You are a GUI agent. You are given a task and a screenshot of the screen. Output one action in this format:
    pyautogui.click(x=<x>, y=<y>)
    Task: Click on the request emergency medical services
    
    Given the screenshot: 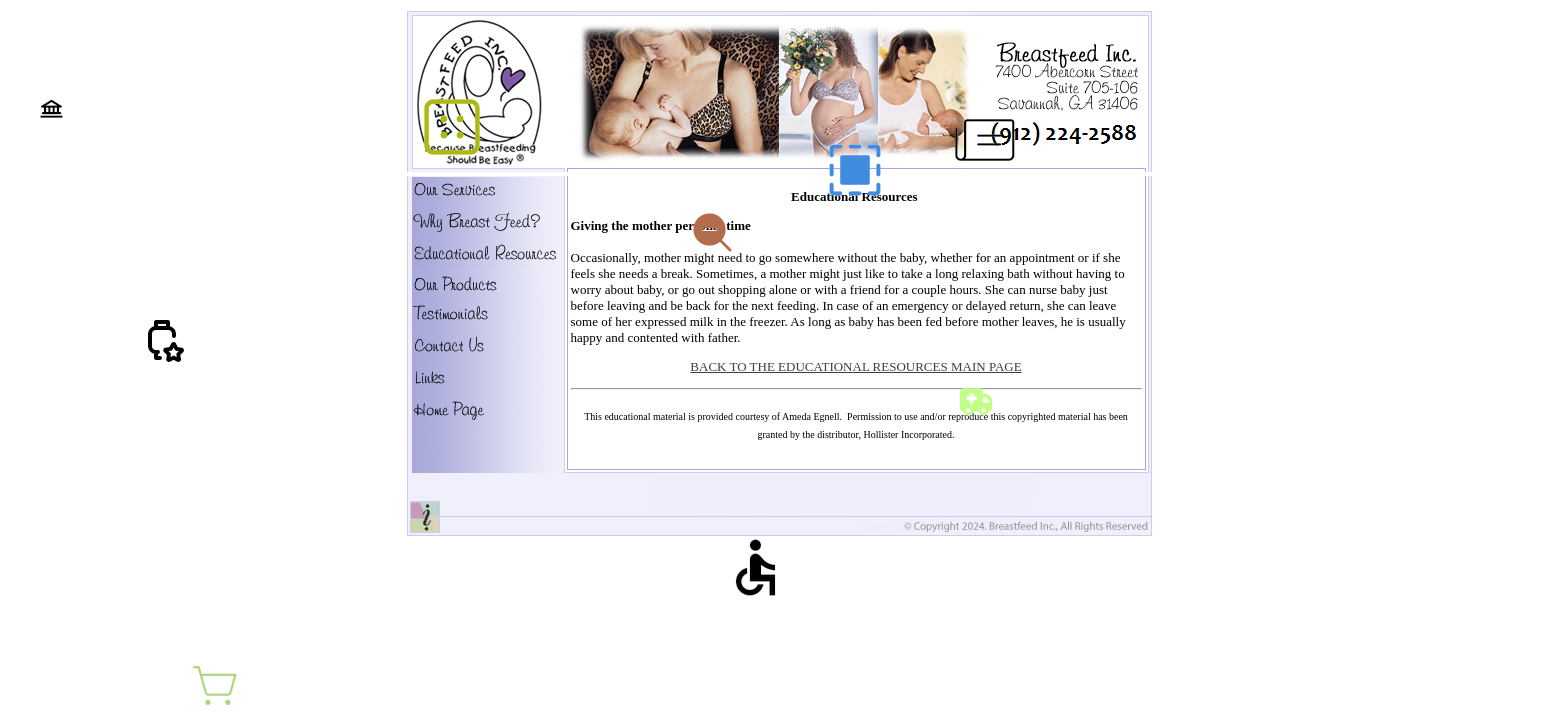 What is the action you would take?
    pyautogui.click(x=976, y=401)
    